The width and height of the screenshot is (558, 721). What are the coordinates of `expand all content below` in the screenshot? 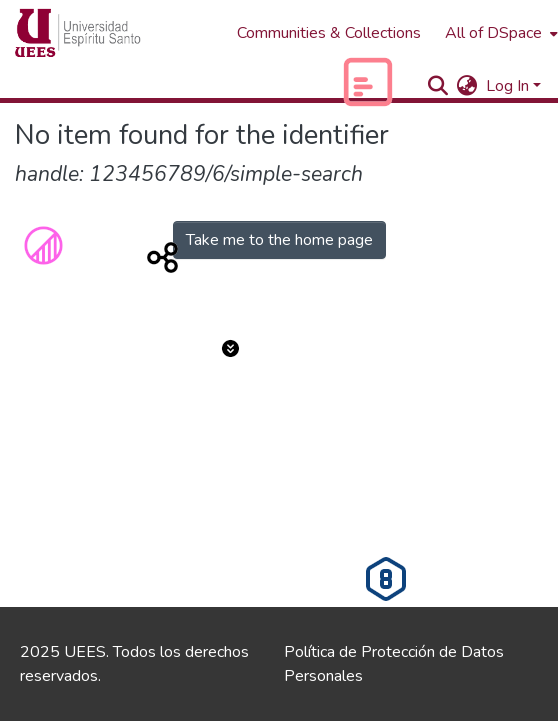 It's located at (230, 348).